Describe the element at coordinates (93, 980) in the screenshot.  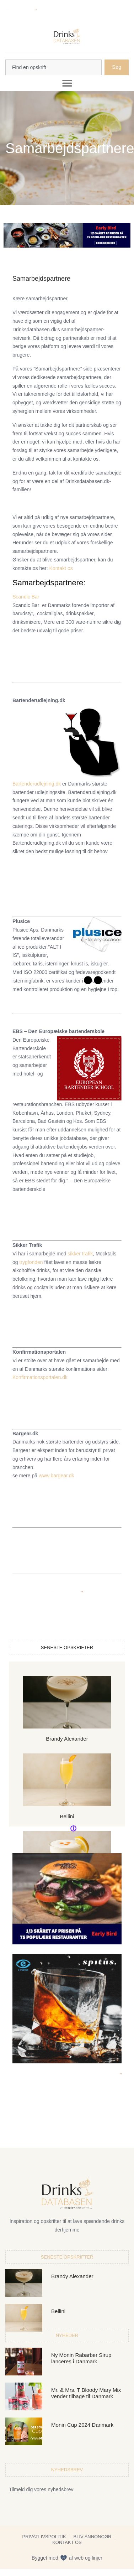
I see `open Flickr app` at that location.